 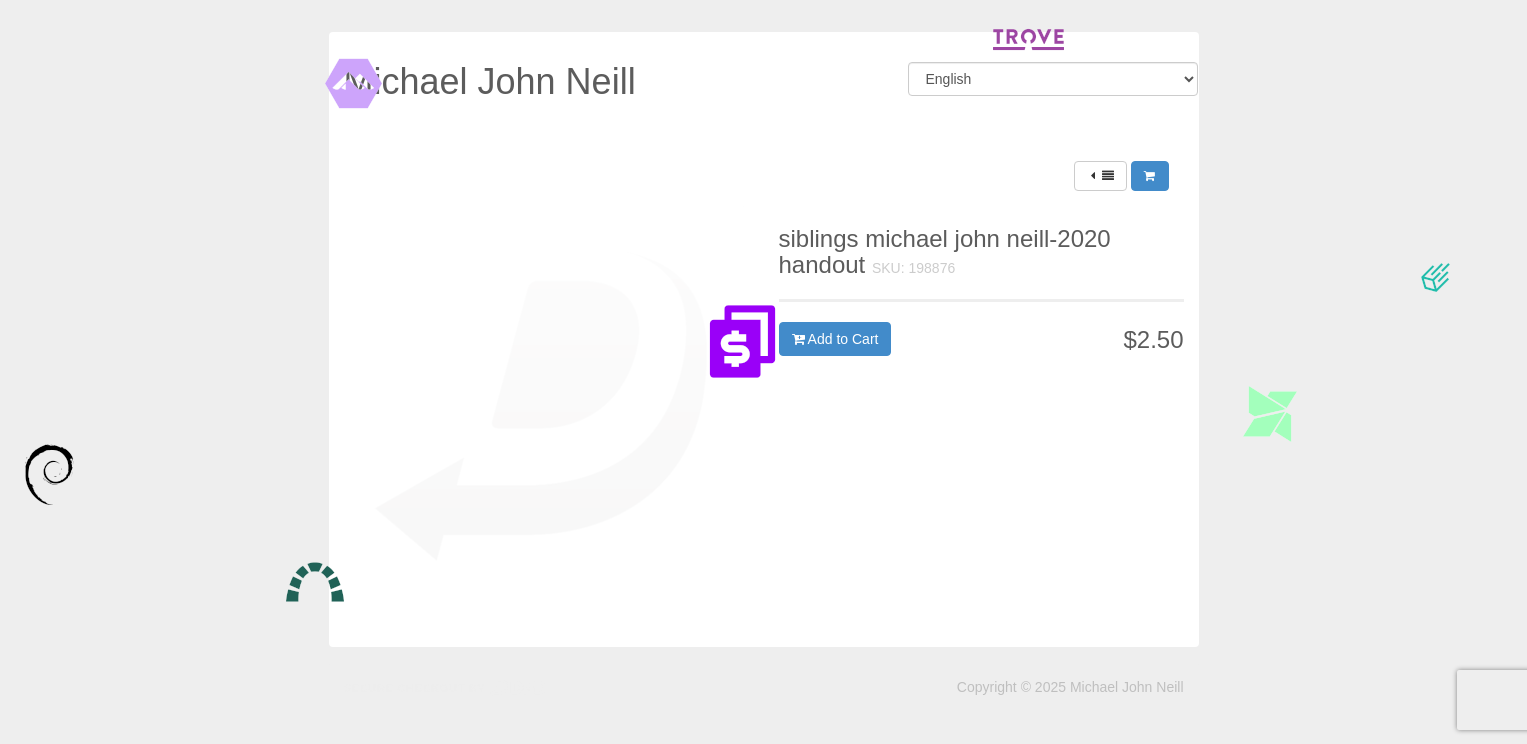 I want to click on debian linux operating system logo, so click(x=49, y=474).